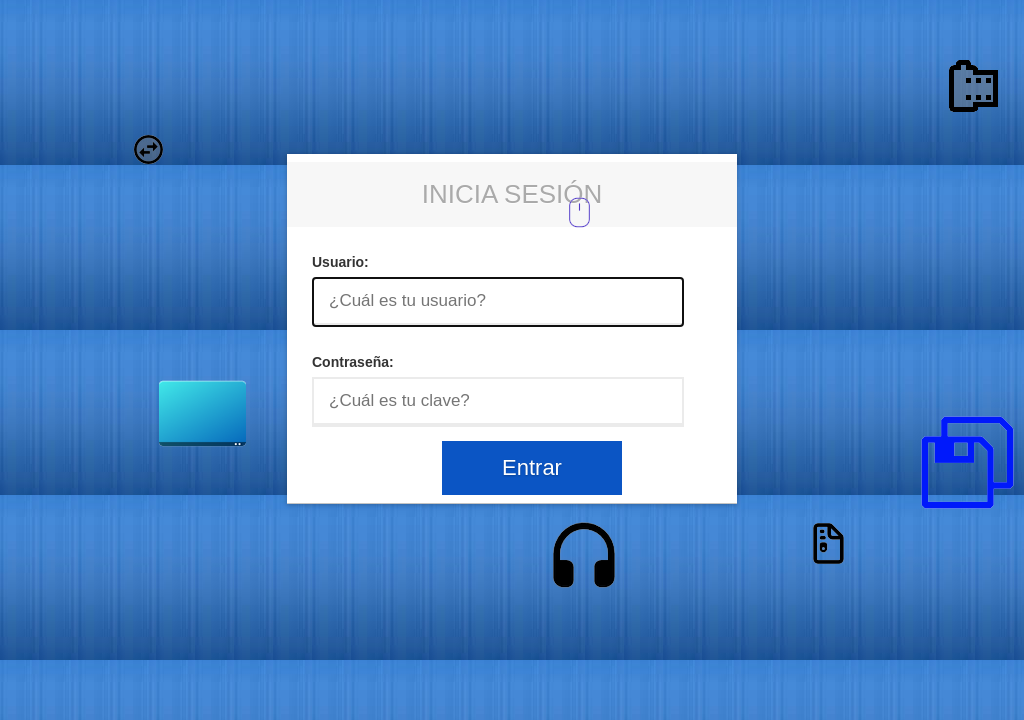  I want to click on access audio or voice support, so click(584, 560).